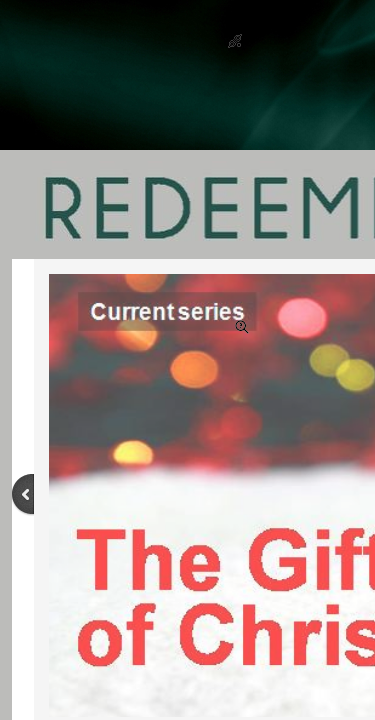  What do you see at coordinates (242, 327) in the screenshot?
I see `search help or FAQ` at bounding box center [242, 327].